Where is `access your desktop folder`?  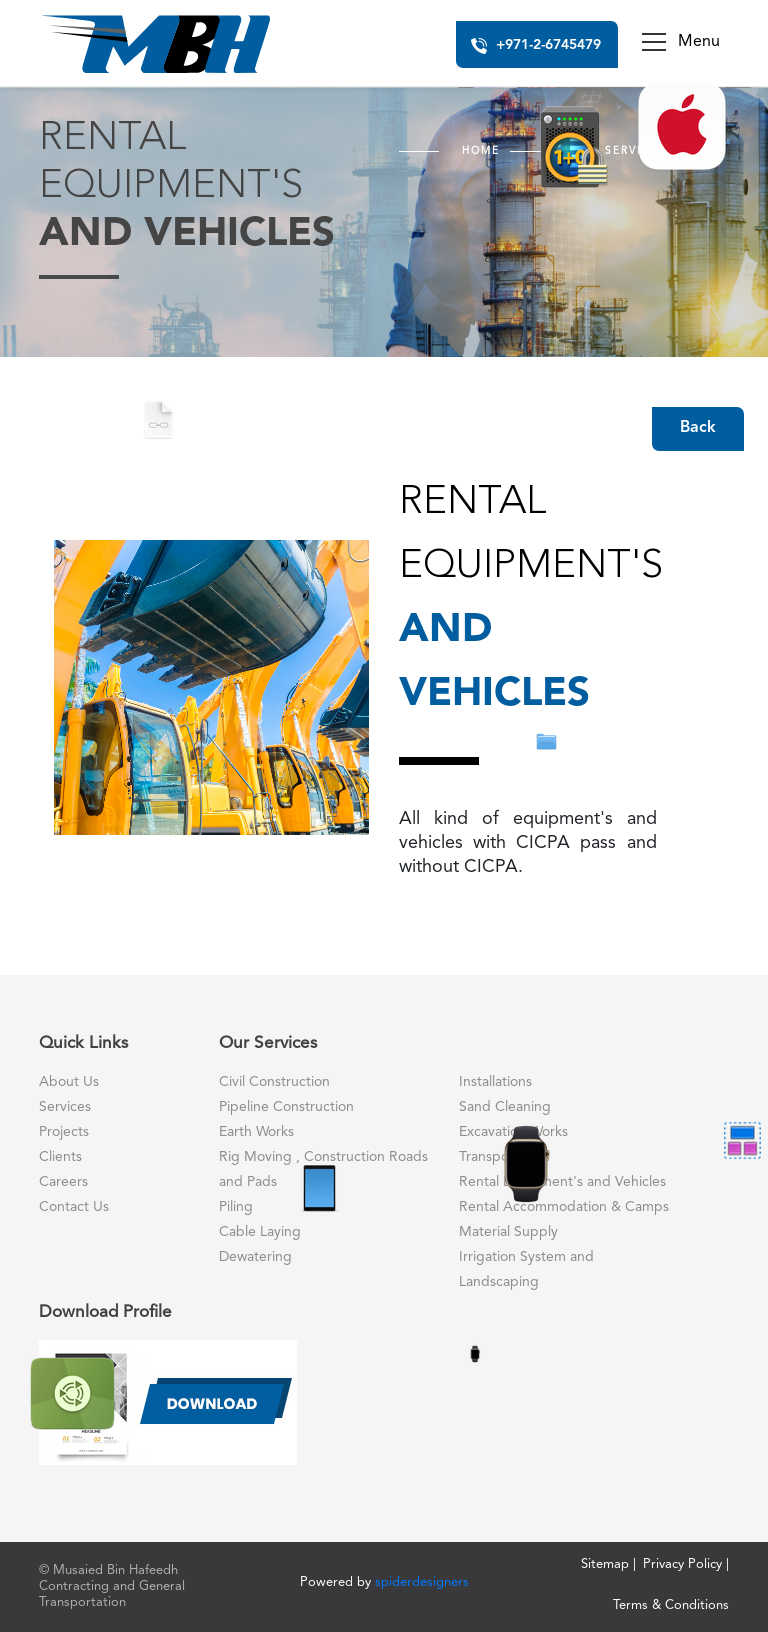
access your desktop folder is located at coordinates (72, 1390).